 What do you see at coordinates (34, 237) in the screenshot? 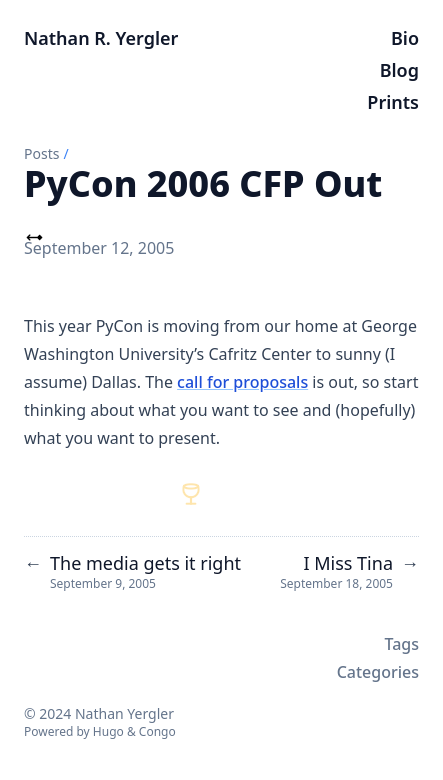
I see `go back or return to previous step` at bounding box center [34, 237].